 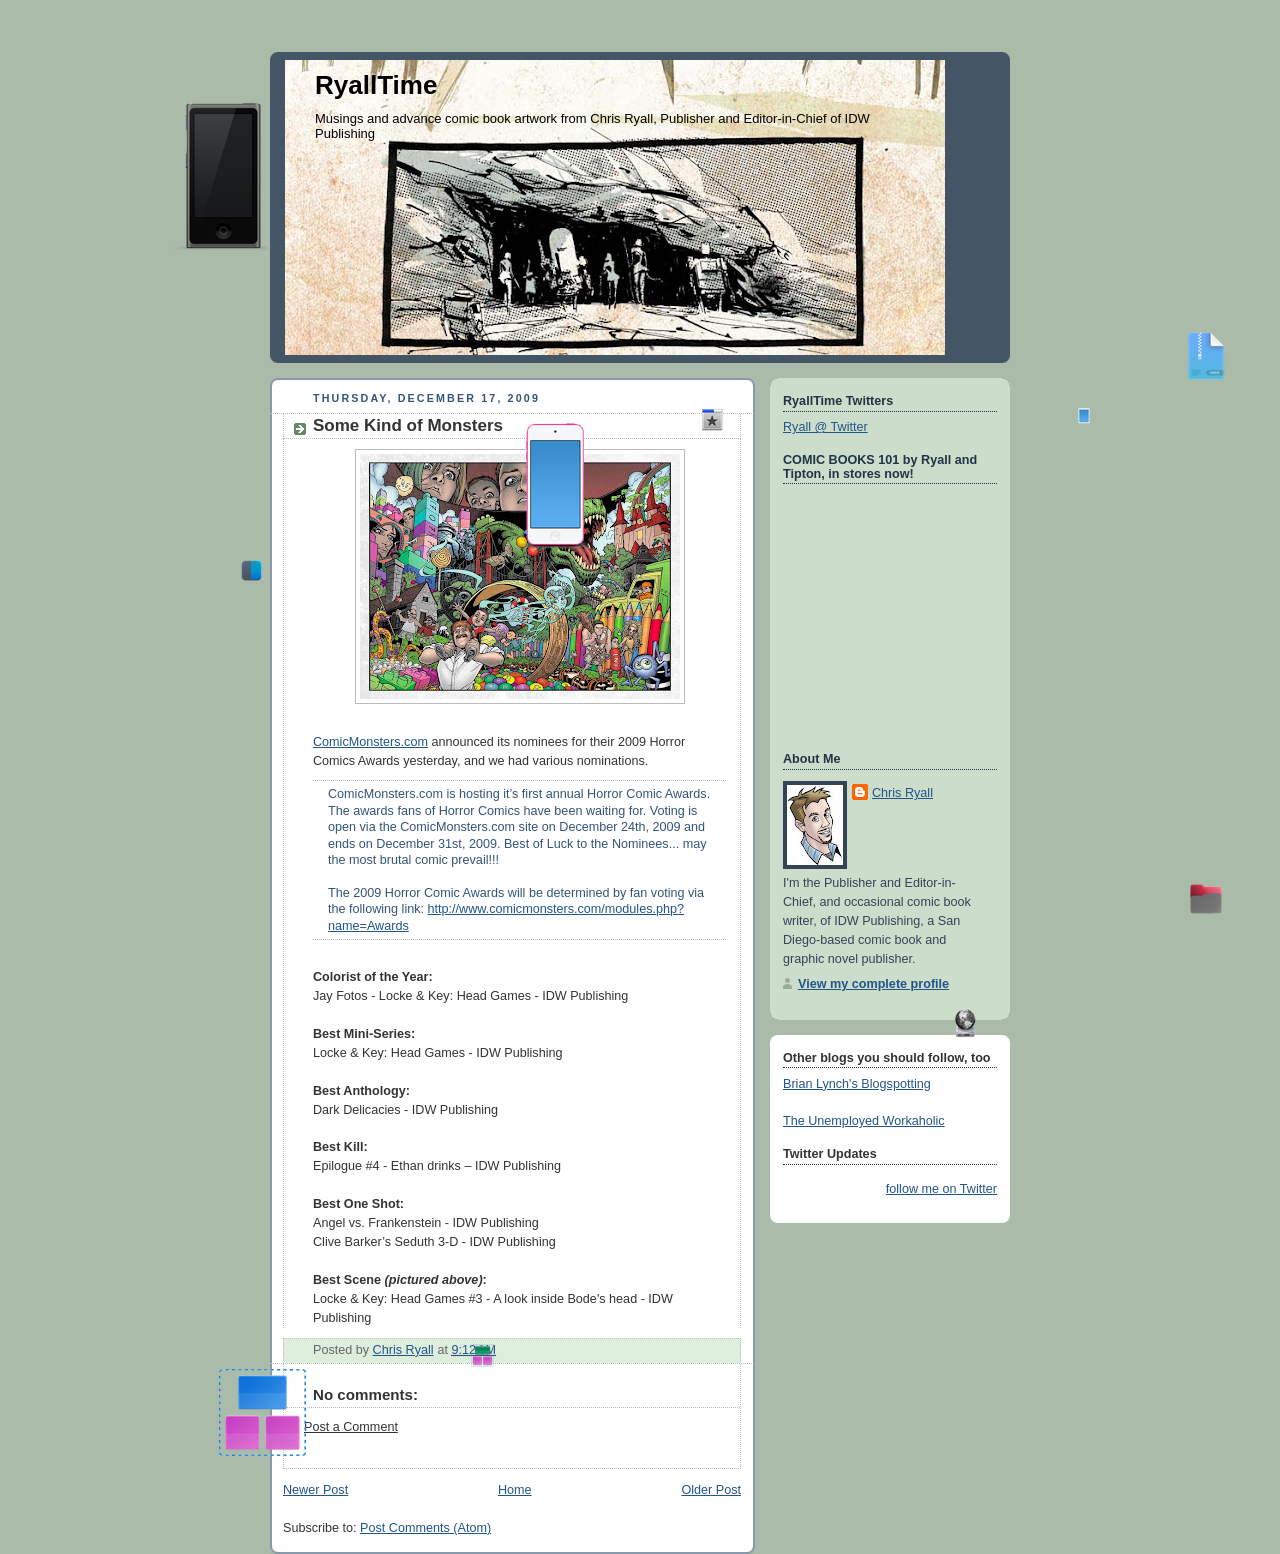 What do you see at coordinates (1206, 899) in the screenshot?
I see `drop files here to move them into this folder` at bounding box center [1206, 899].